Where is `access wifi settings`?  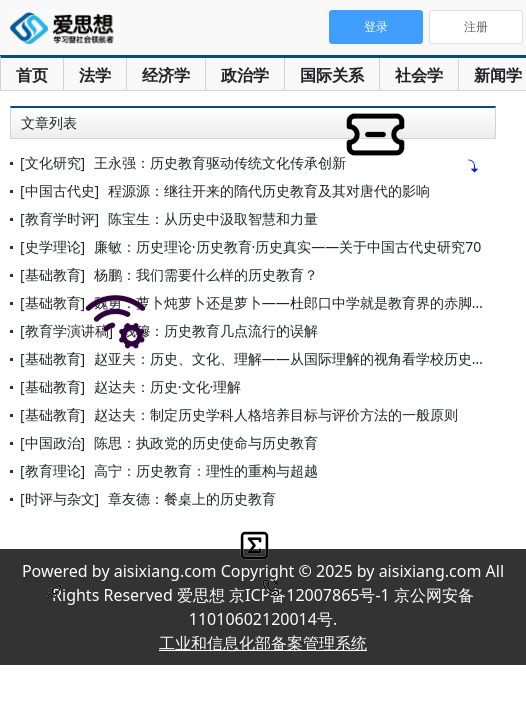
access wifi settings is located at coordinates (115, 319).